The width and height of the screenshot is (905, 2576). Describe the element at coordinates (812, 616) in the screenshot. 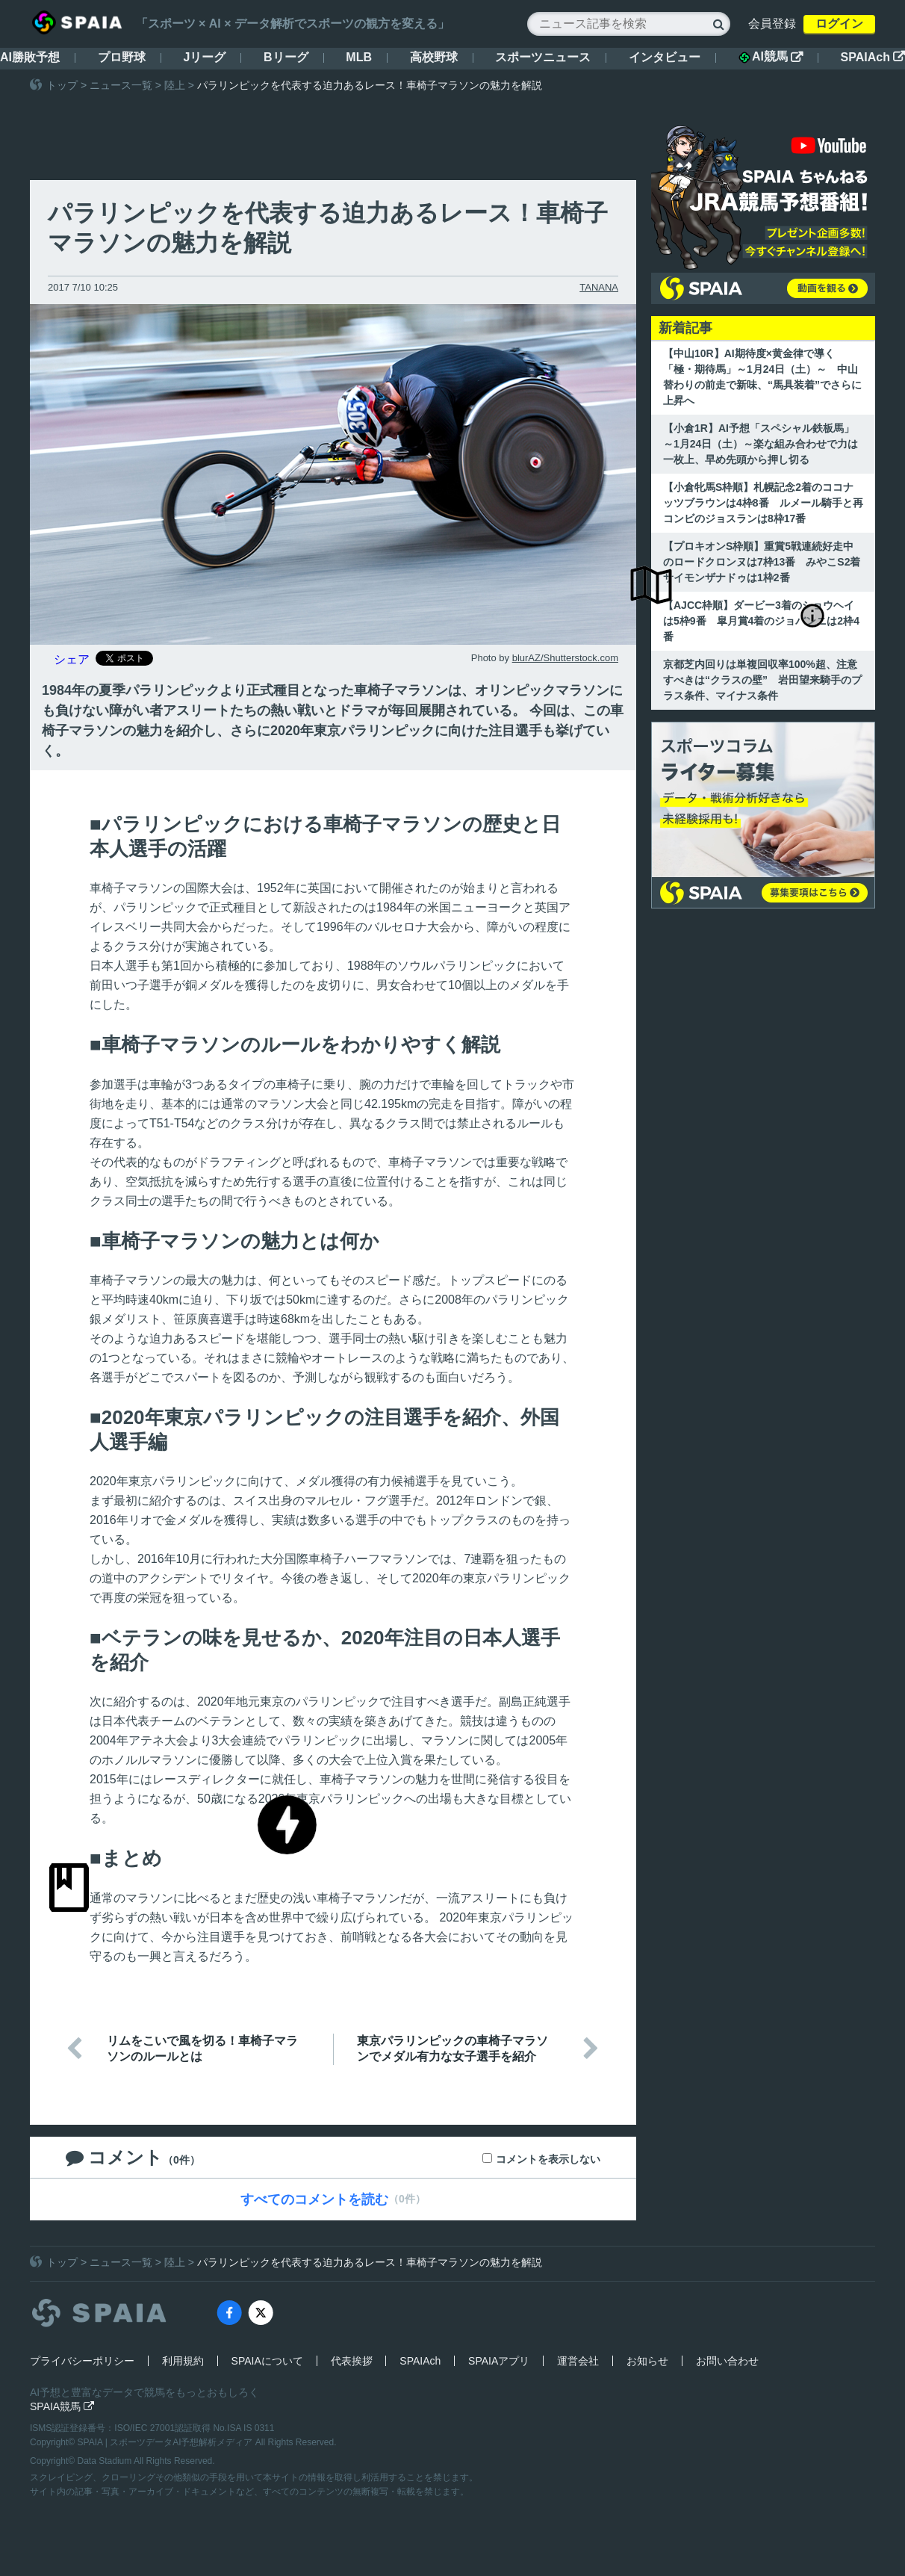

I see `view more information about this item` at that location.